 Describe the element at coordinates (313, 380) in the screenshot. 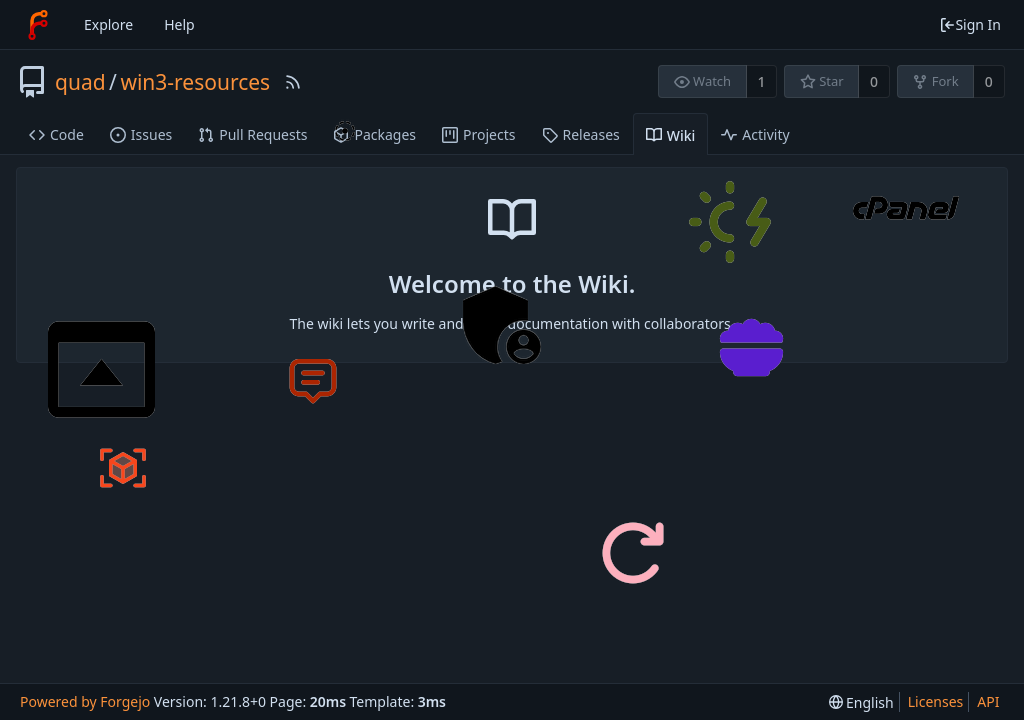

I see `open messaging or chat` at that location.